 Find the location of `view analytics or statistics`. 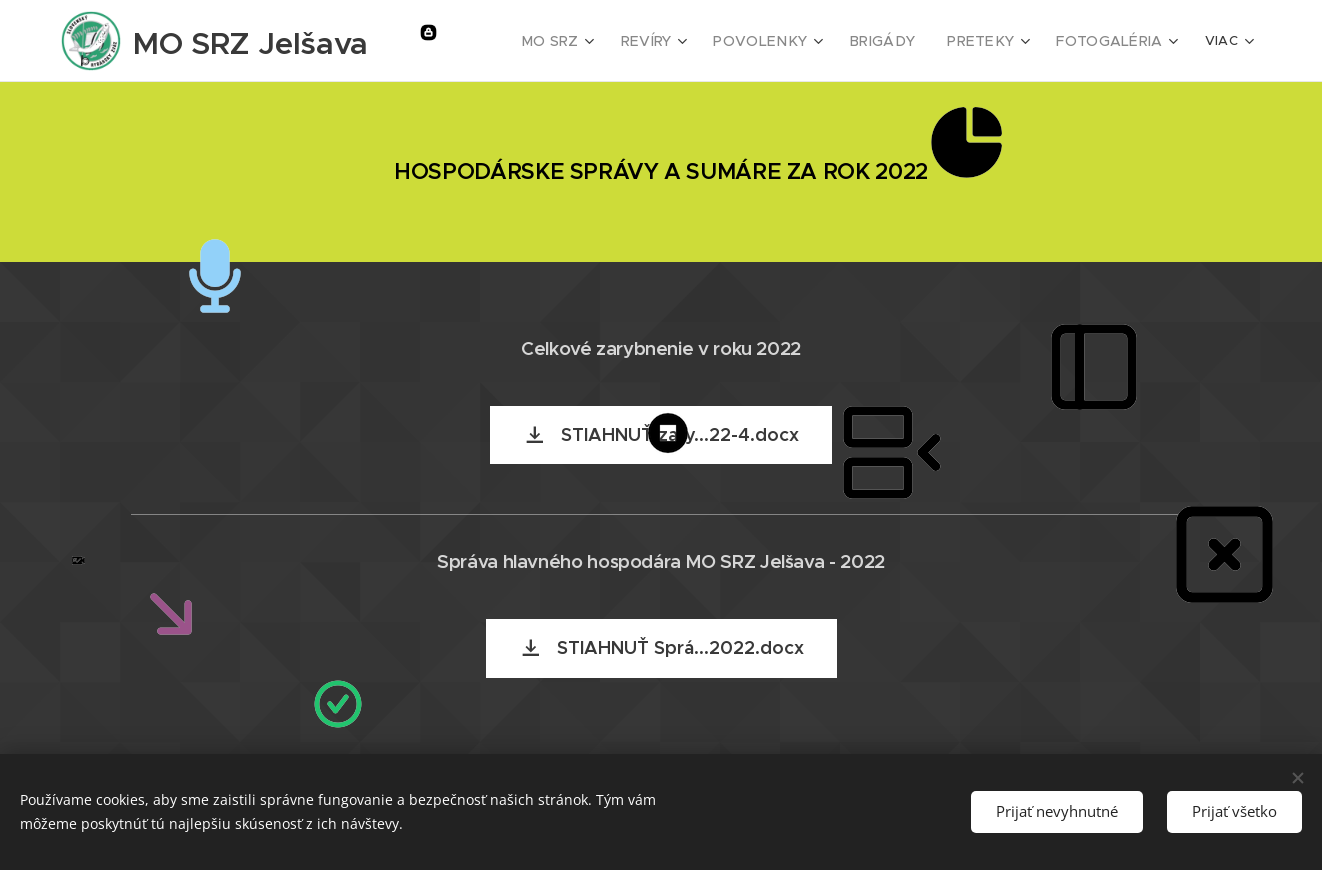

view analytics or statistics is located at coordinates (966, 142).